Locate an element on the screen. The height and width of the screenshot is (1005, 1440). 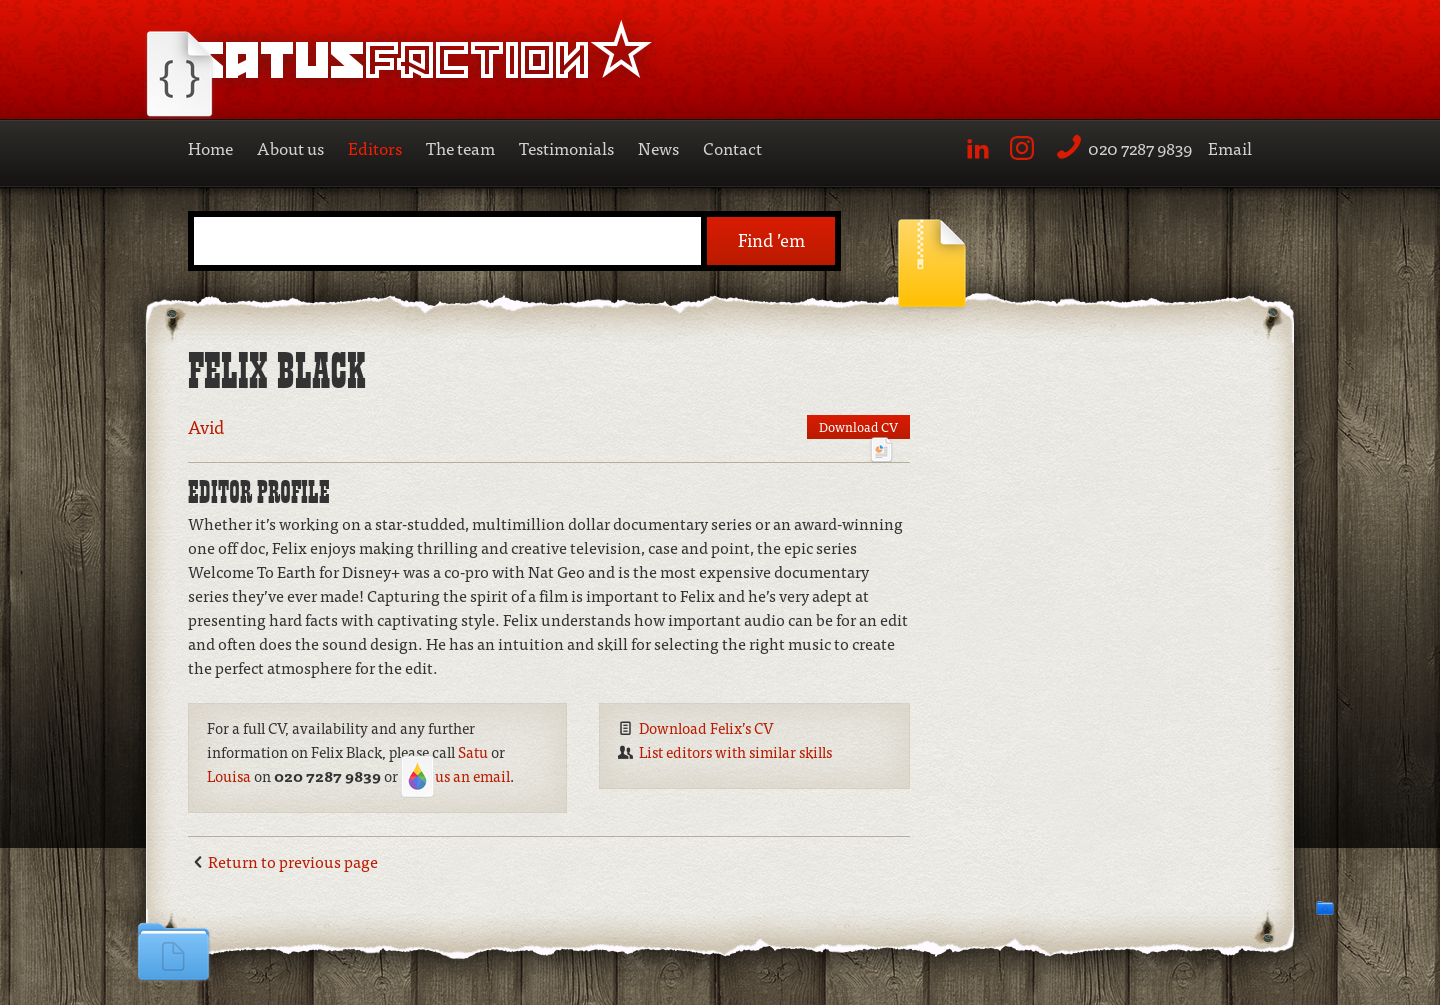
a blank or empty script file is located at coordinates (179, 75).